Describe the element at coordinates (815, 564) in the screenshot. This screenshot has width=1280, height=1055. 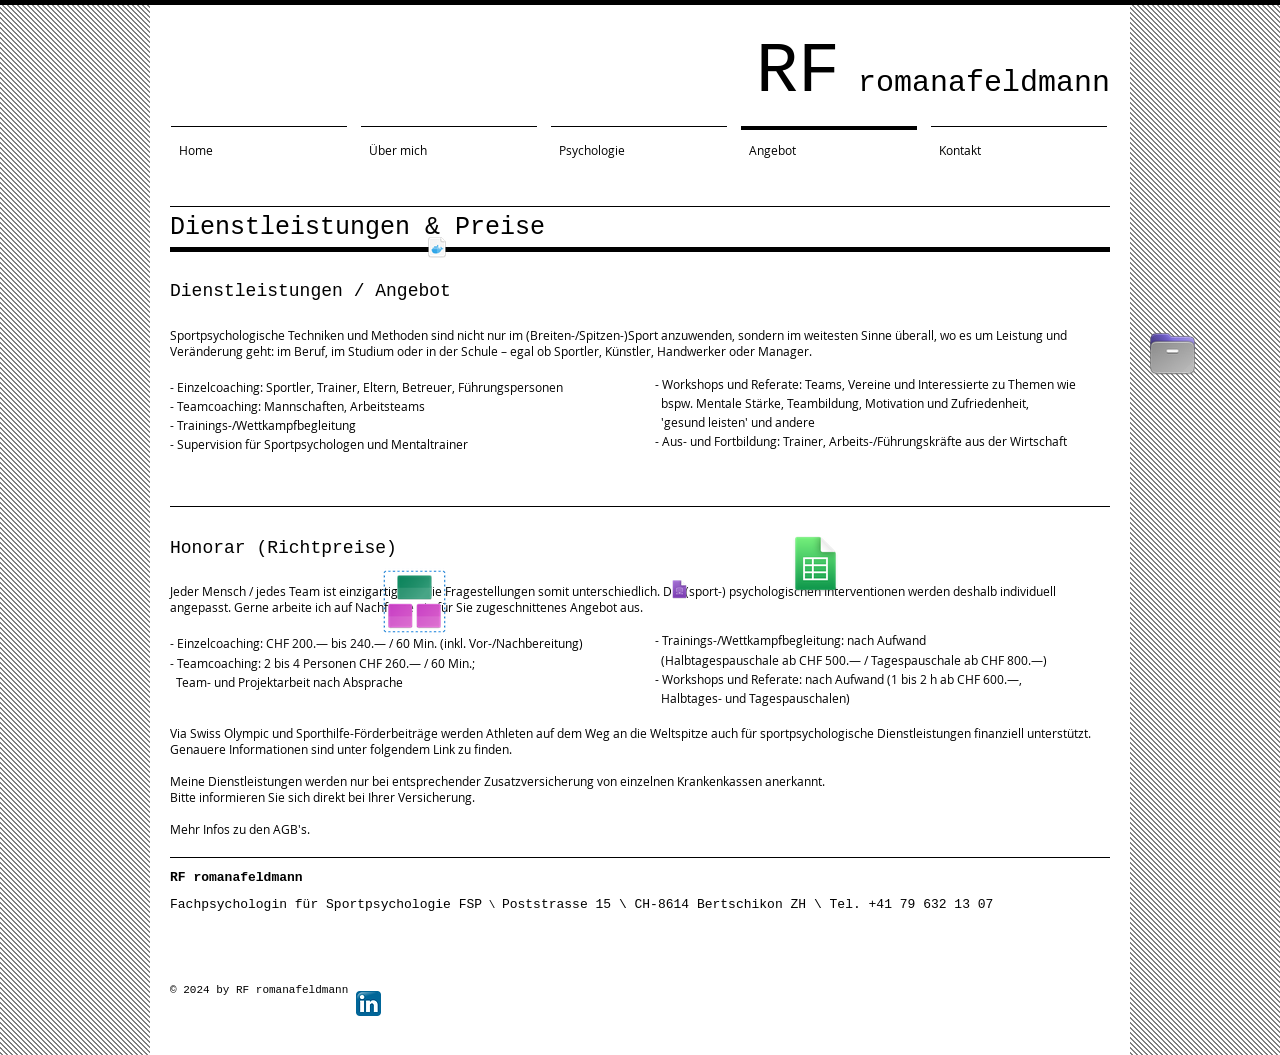
I see `open a google sheets document` at that location.